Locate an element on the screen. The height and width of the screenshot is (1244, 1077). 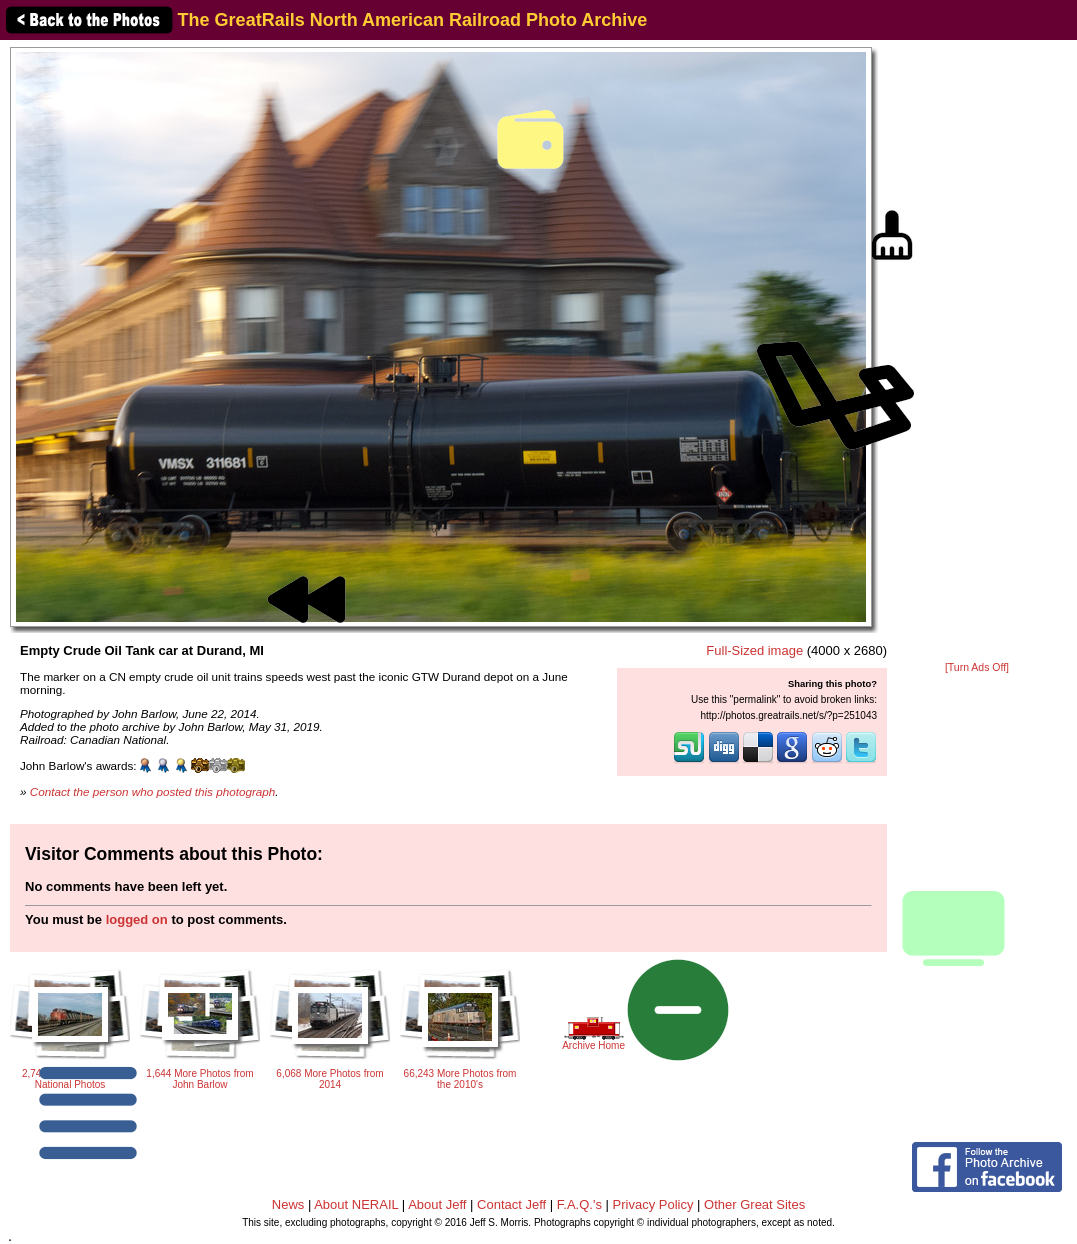
skip to previous track is located at coordinates (306, 599).